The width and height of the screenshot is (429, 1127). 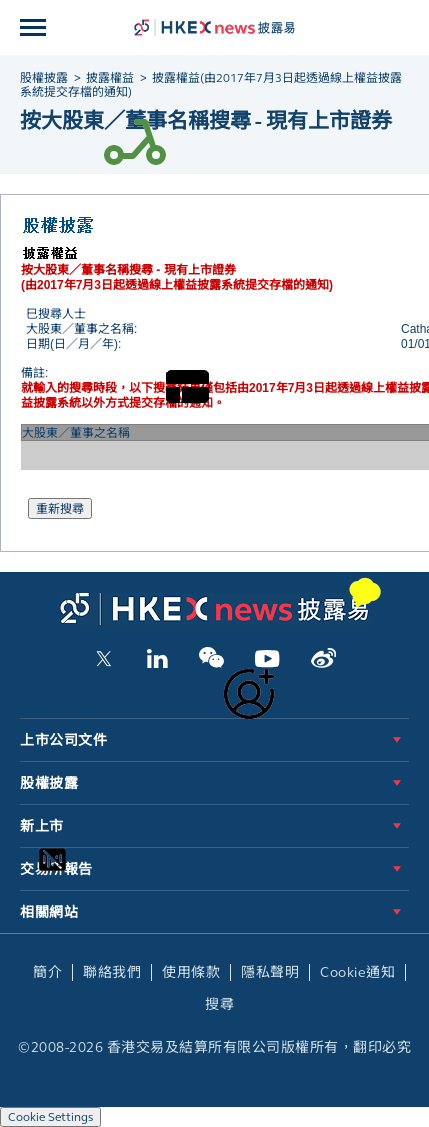 I want to click on open chat or messaging, so click(x=364, y=592).